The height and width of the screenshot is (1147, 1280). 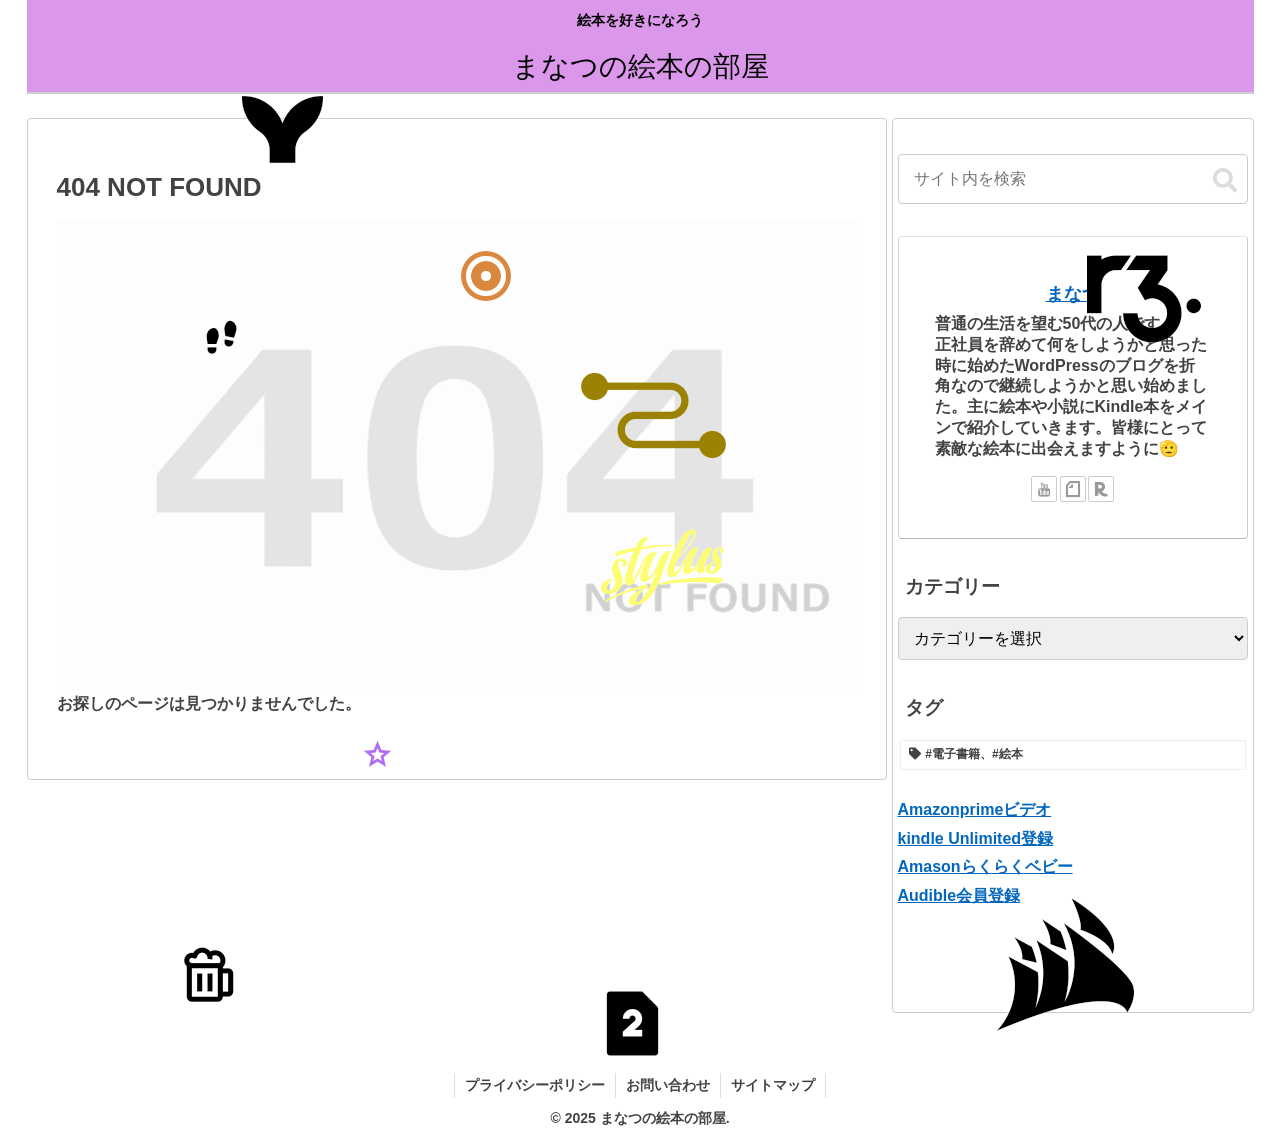 What do you see at coordinates (210, 976) in the screenshot?
I see `browse nearby bars or pubs` at bounding box center [210, 976].